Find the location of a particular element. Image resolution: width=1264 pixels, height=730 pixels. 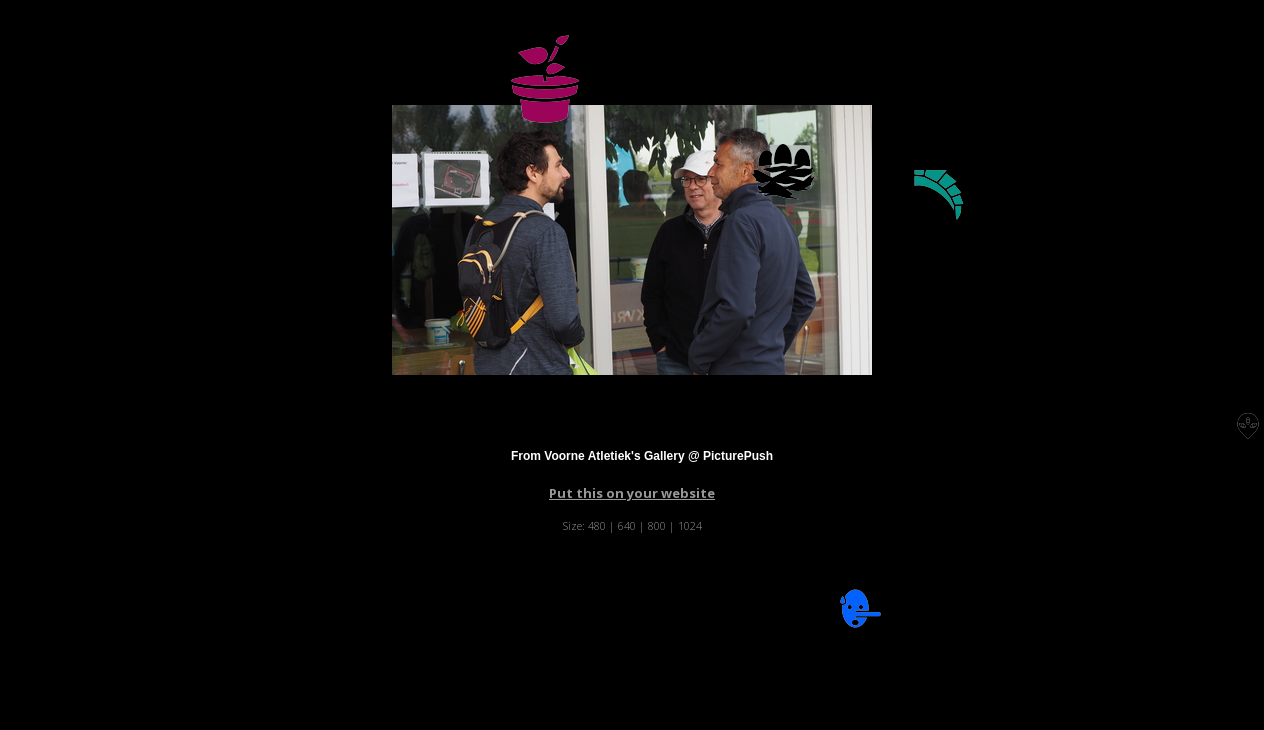

view your savings or nest egg funds is located at coordinates (782, 168).